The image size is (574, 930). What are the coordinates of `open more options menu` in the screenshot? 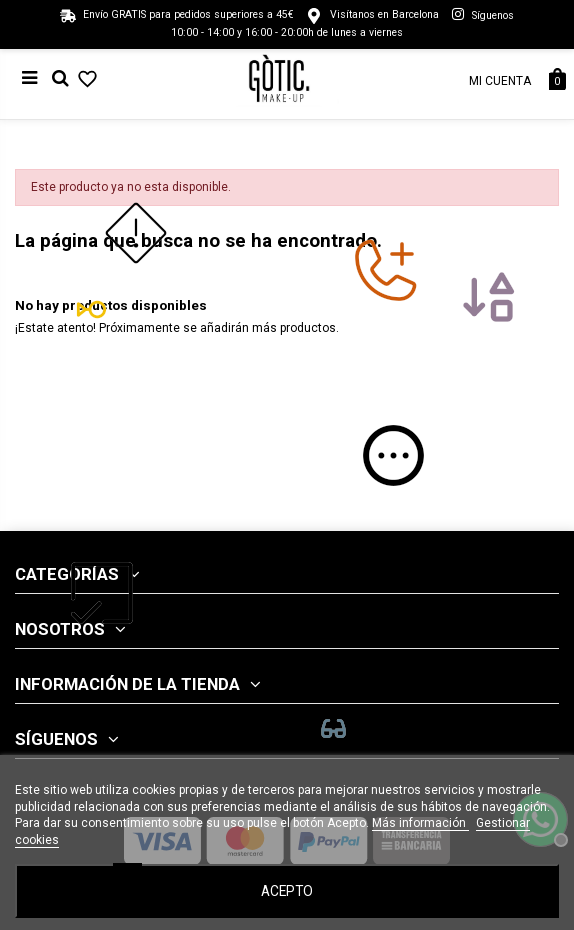 It's located at (393, 455).